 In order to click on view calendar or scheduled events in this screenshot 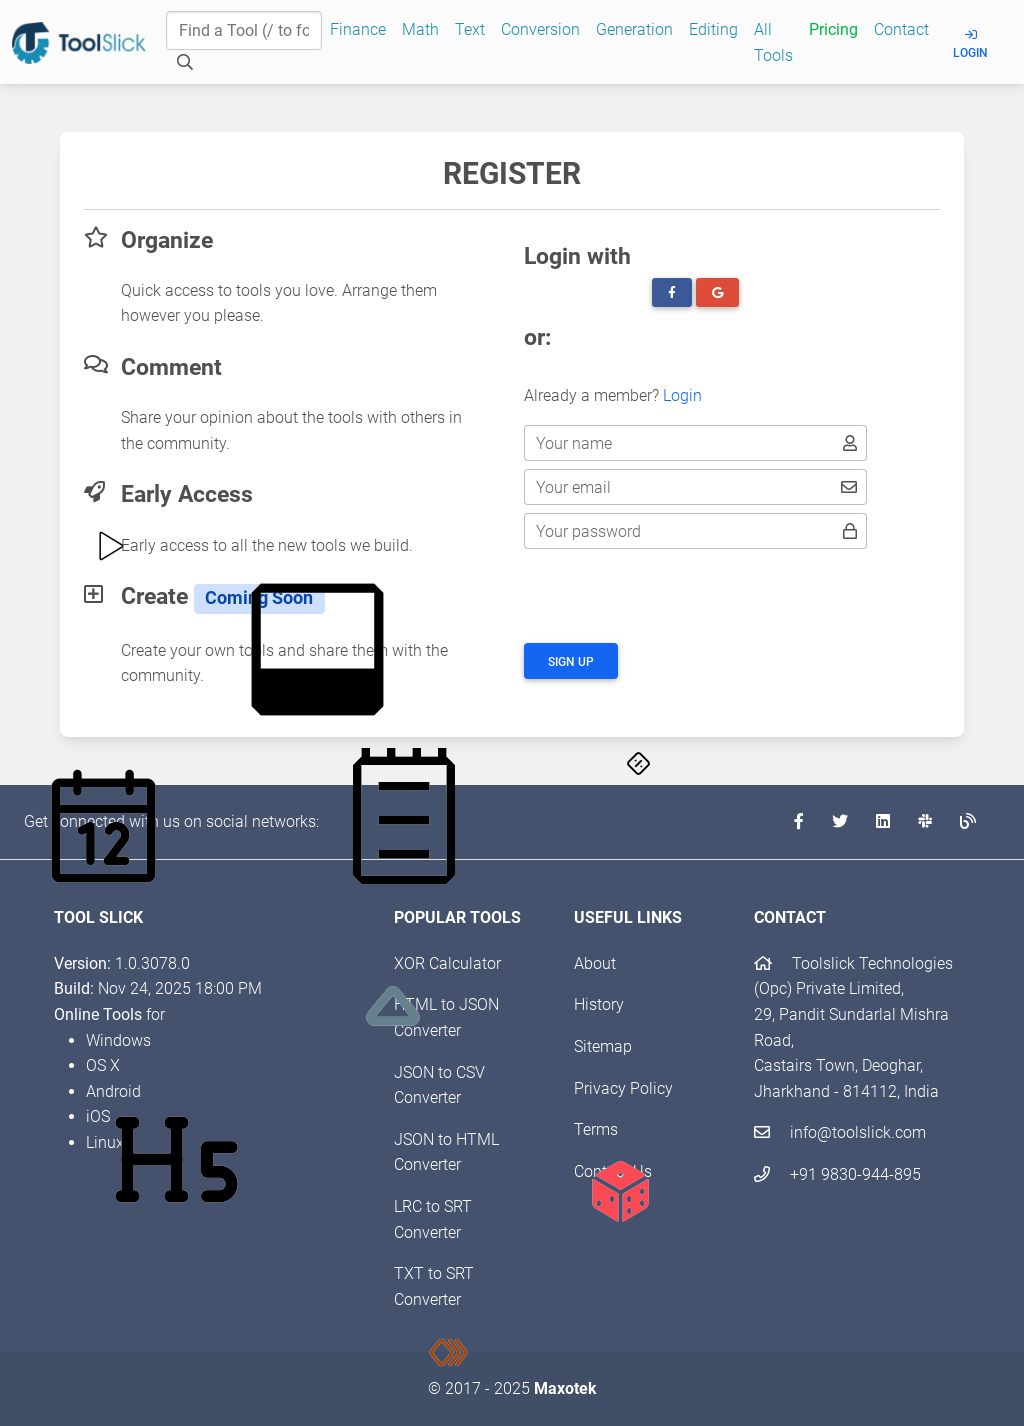, I will do `click(103, 830)`.